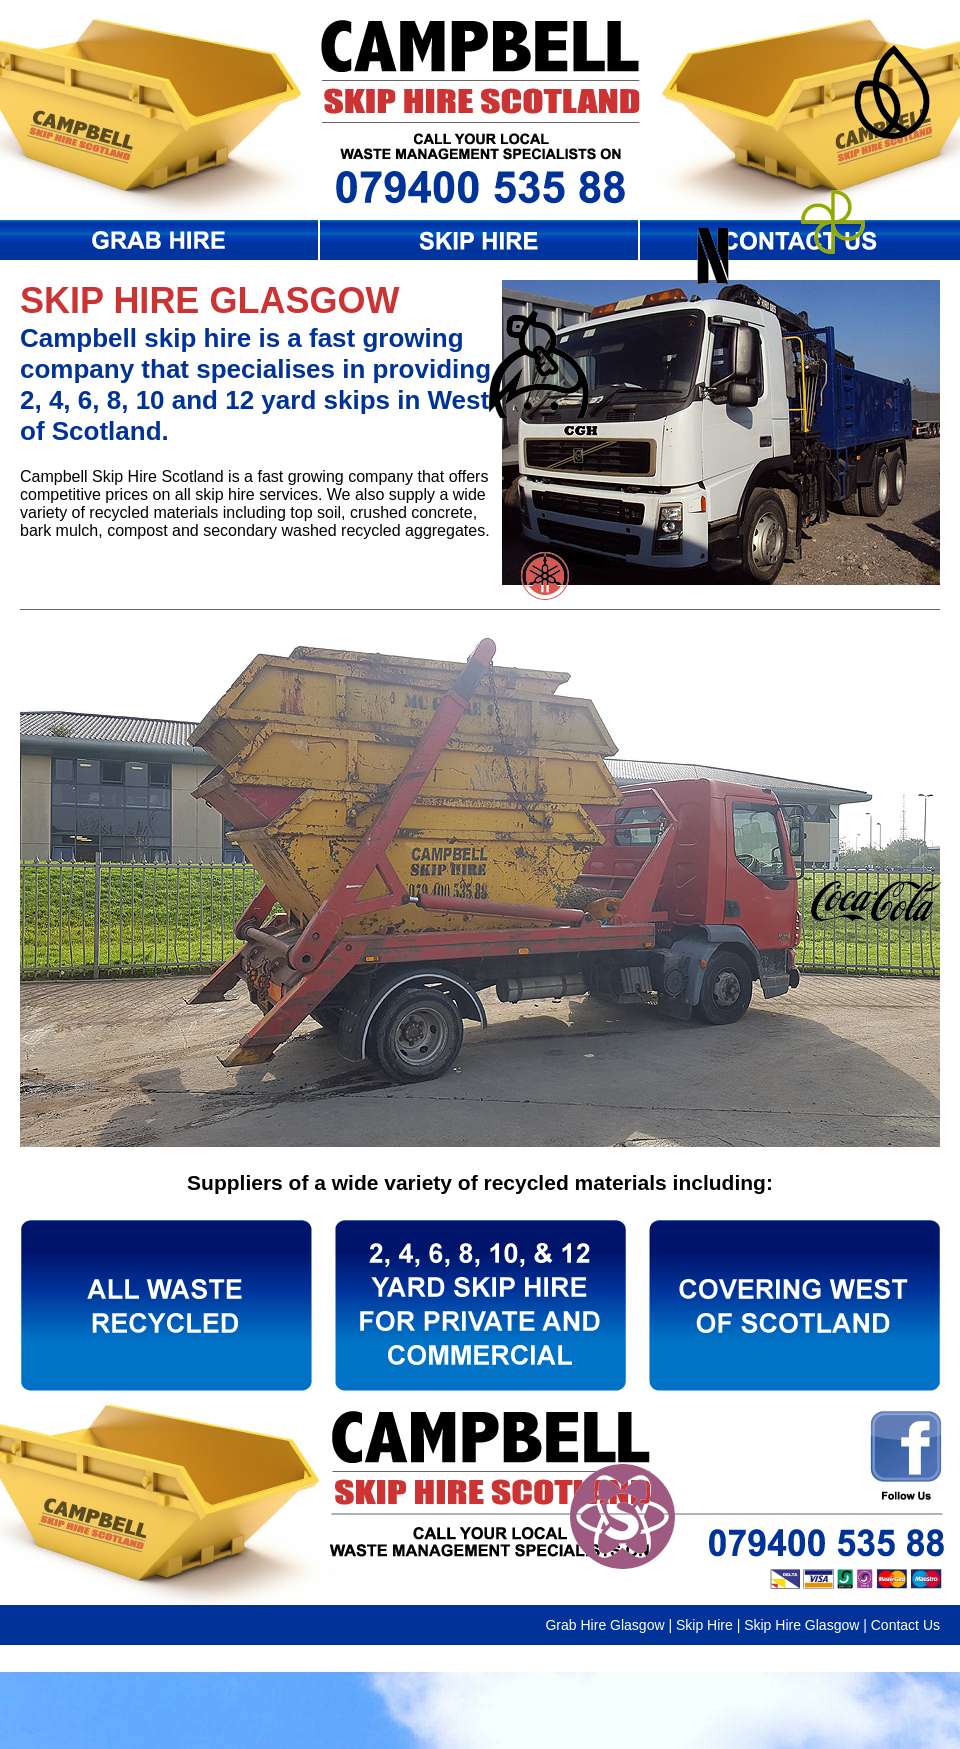  What do you see at coordinates (713, 256) in the screenshot?
I see `open Netflix app` at bounding box center [713, 256].